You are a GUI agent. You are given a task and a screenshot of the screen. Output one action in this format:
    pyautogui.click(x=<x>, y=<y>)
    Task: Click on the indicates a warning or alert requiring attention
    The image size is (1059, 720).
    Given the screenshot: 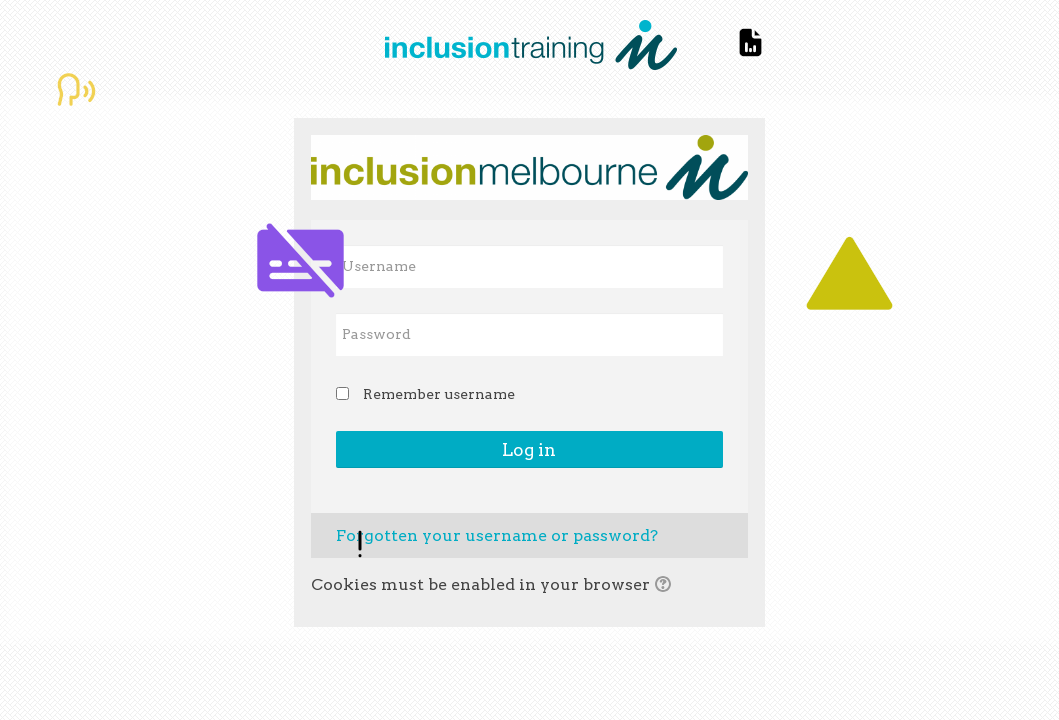 What is the action you would take?
    pyautogui.click(x=360, y=544)
    